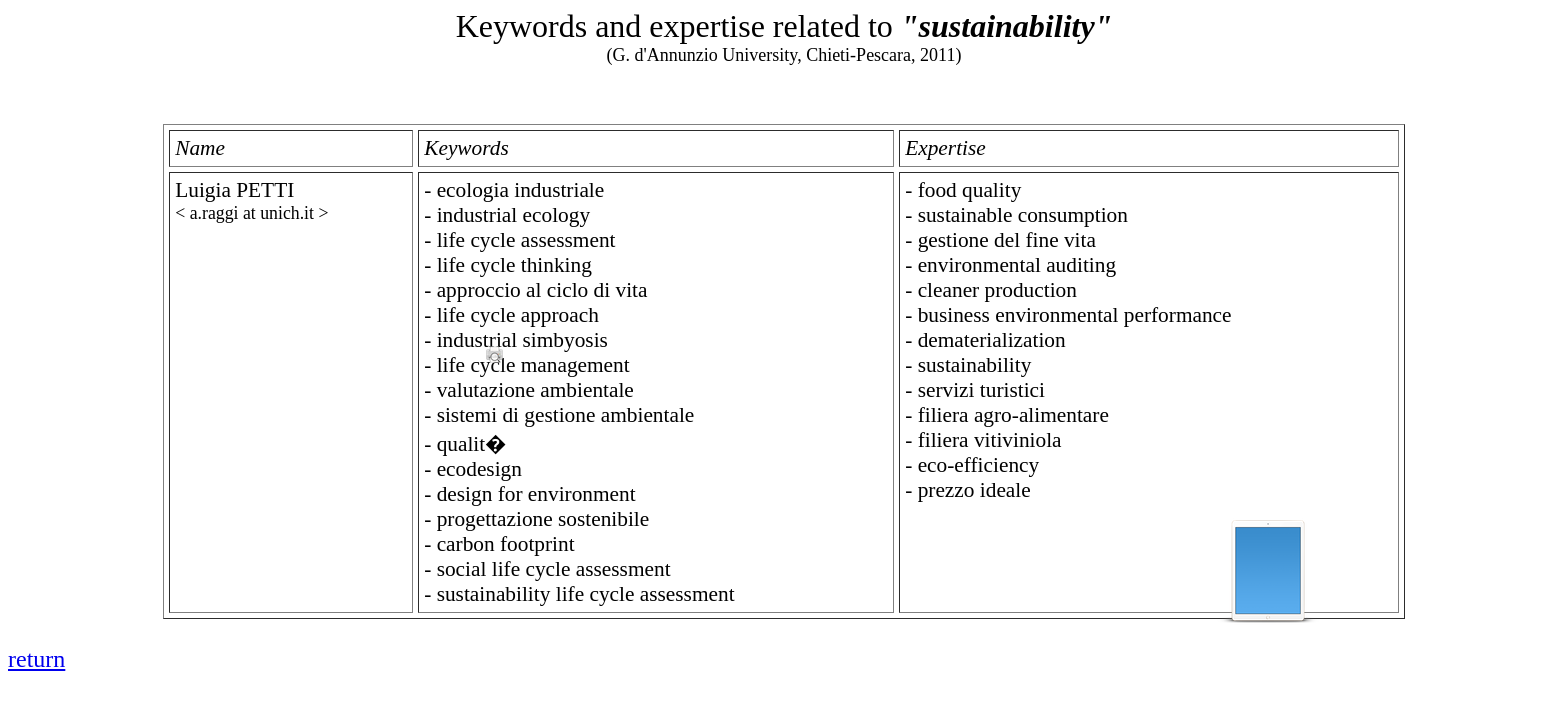 This screenshot has height=720, width=1568. What do you see at coordinates (494, 354) in the screenshot?
I see `preview document before printing` at bounding box center [494, 354].